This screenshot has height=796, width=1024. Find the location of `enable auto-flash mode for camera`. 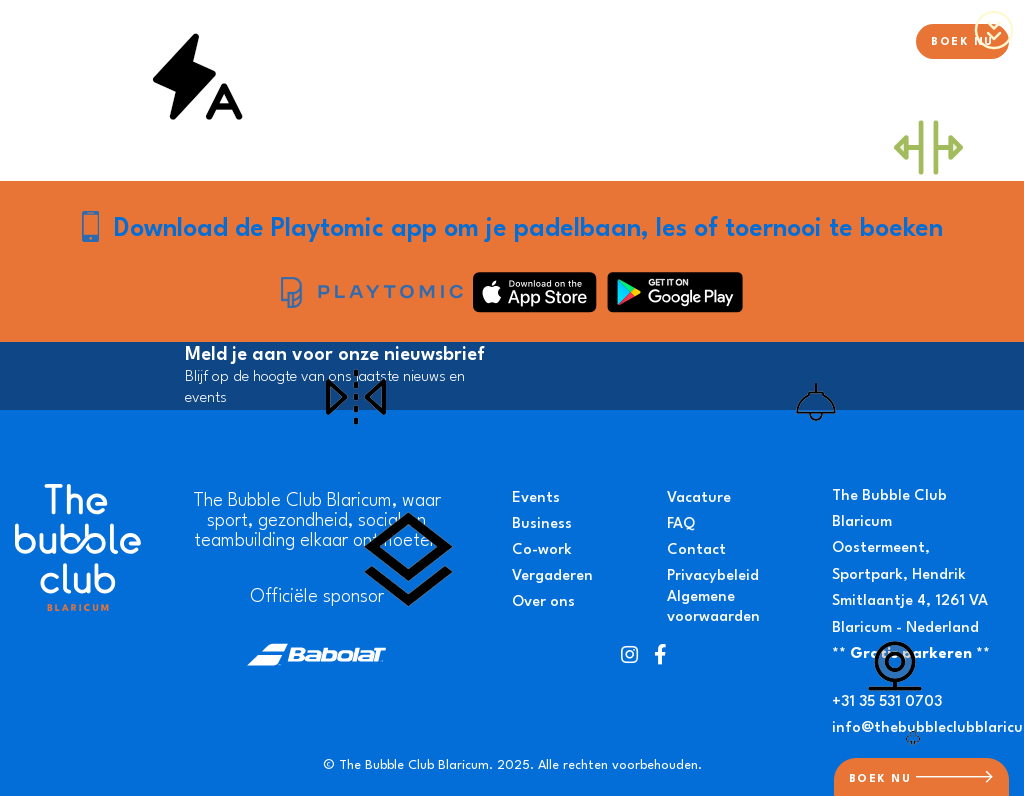

enable auto-flash mode for camera is located at coordinates (196, 80).